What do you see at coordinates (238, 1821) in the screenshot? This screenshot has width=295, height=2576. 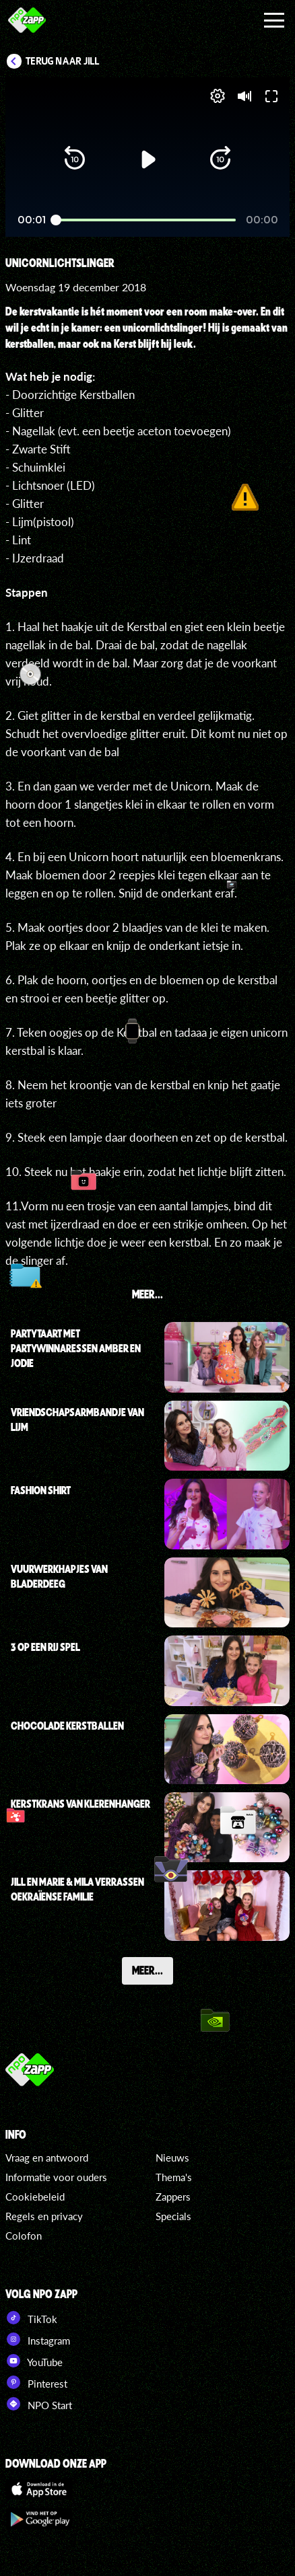 I see `open your itch.io games folder` at bounding box center [238, 1821].